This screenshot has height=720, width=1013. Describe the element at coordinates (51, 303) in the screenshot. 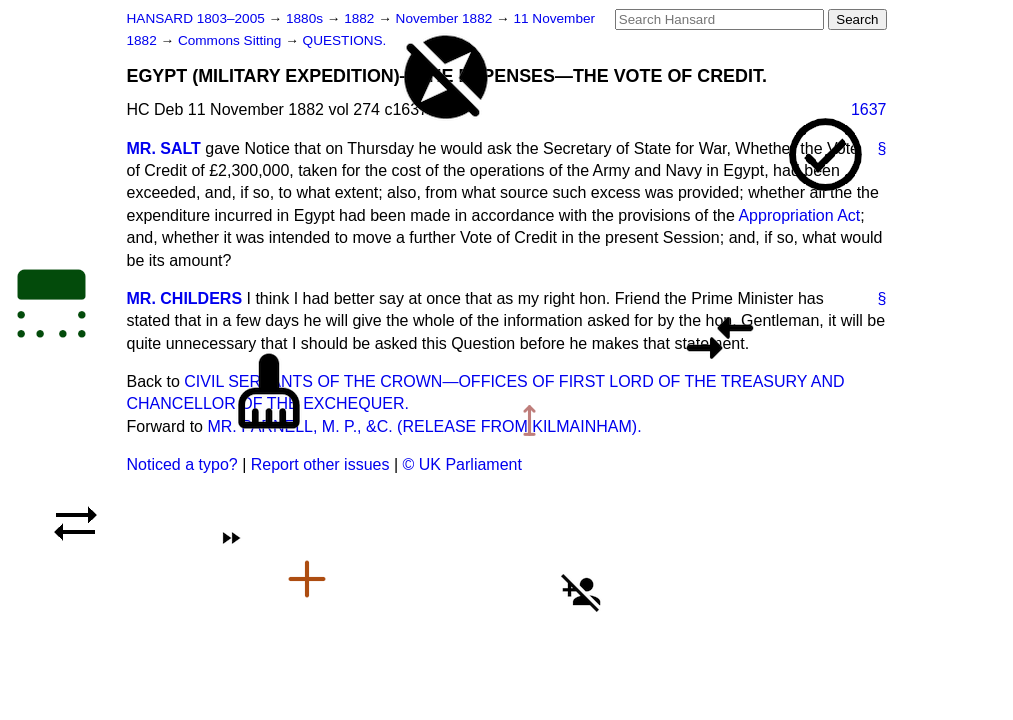

I see `align content to the top of a container` at that location.